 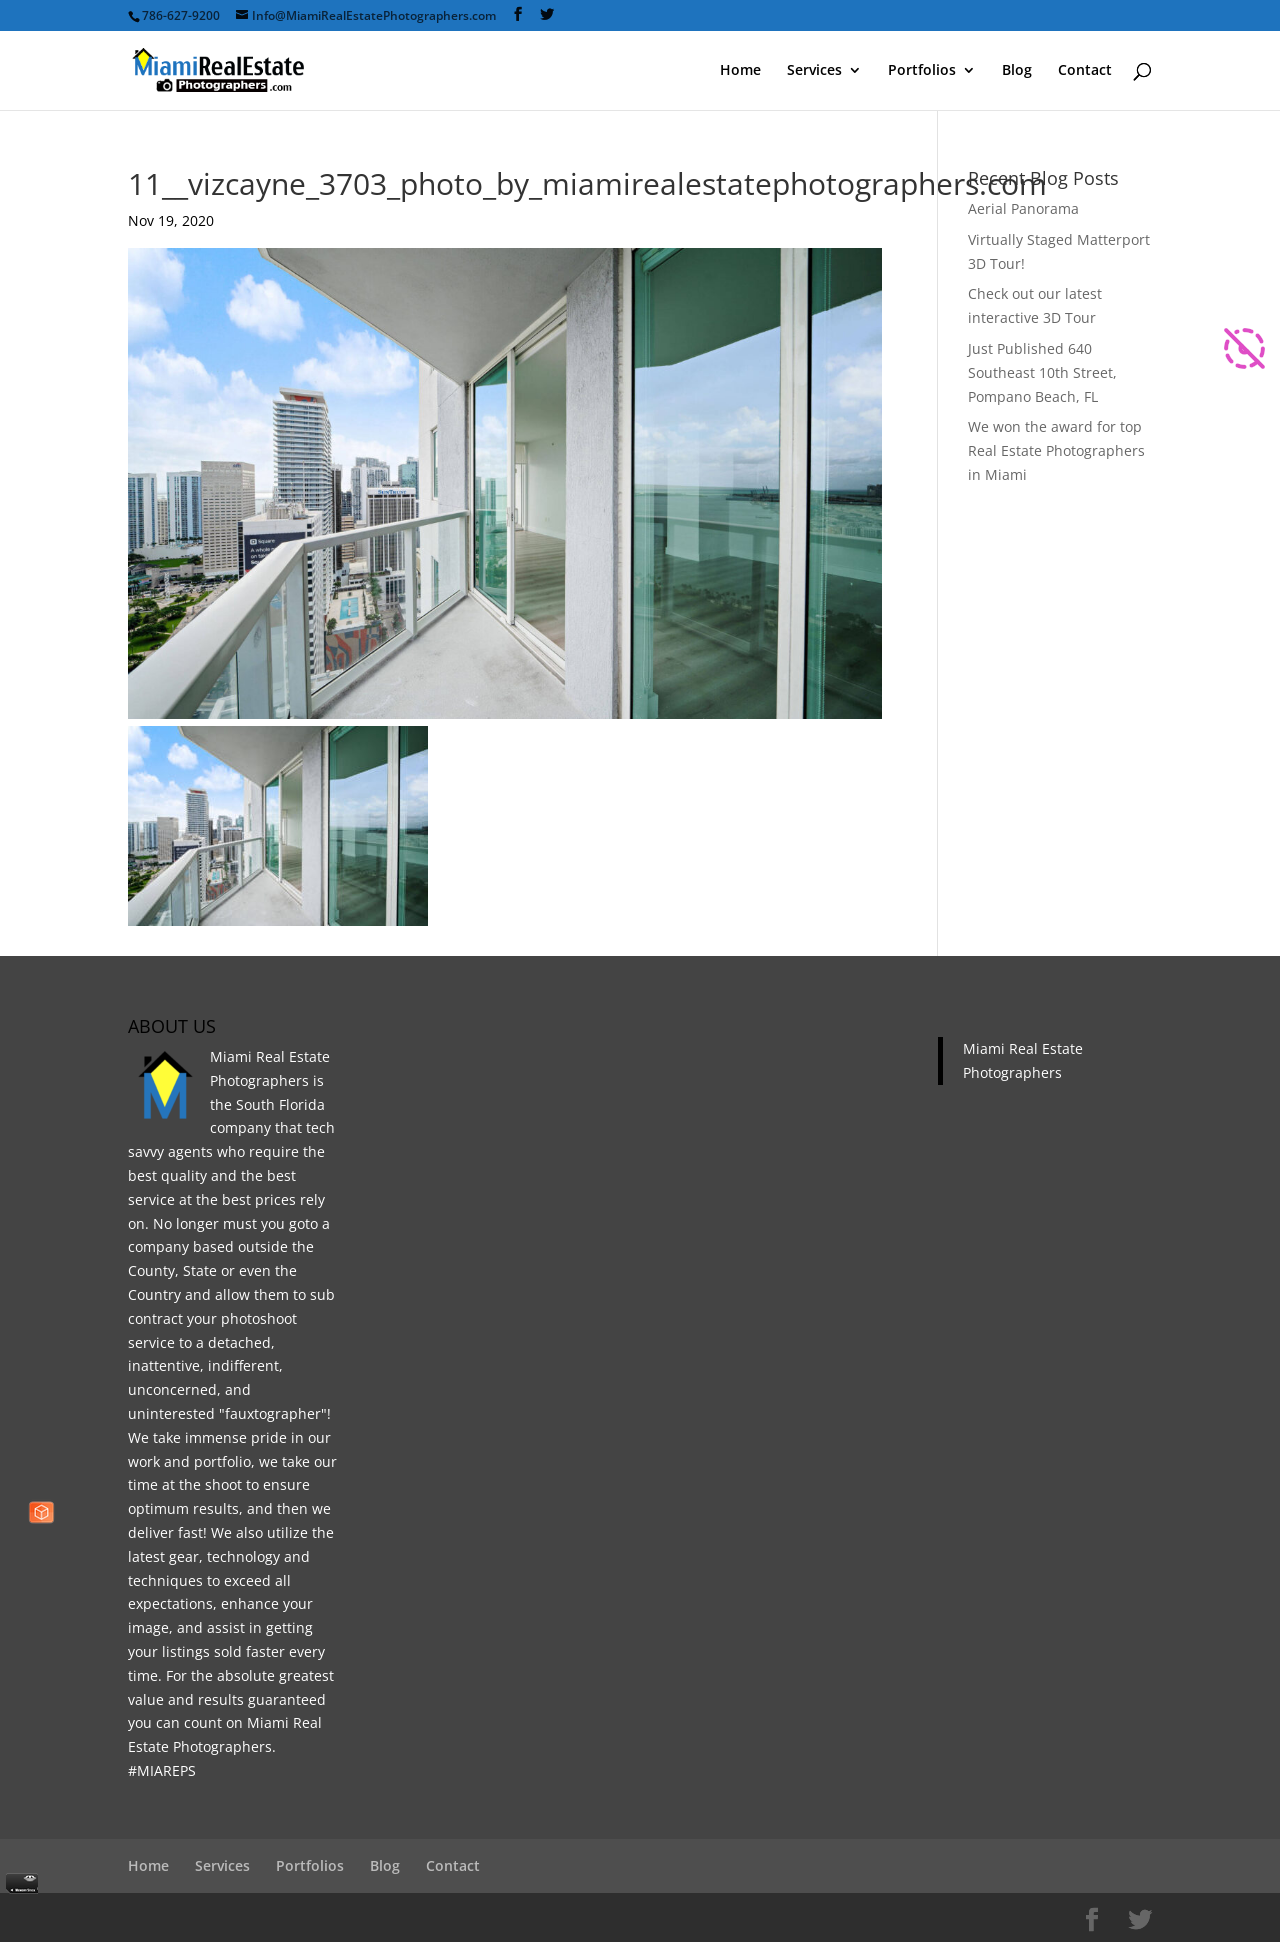 I want to click on disable tilt-shift effect, so click(x=1244, y=348).